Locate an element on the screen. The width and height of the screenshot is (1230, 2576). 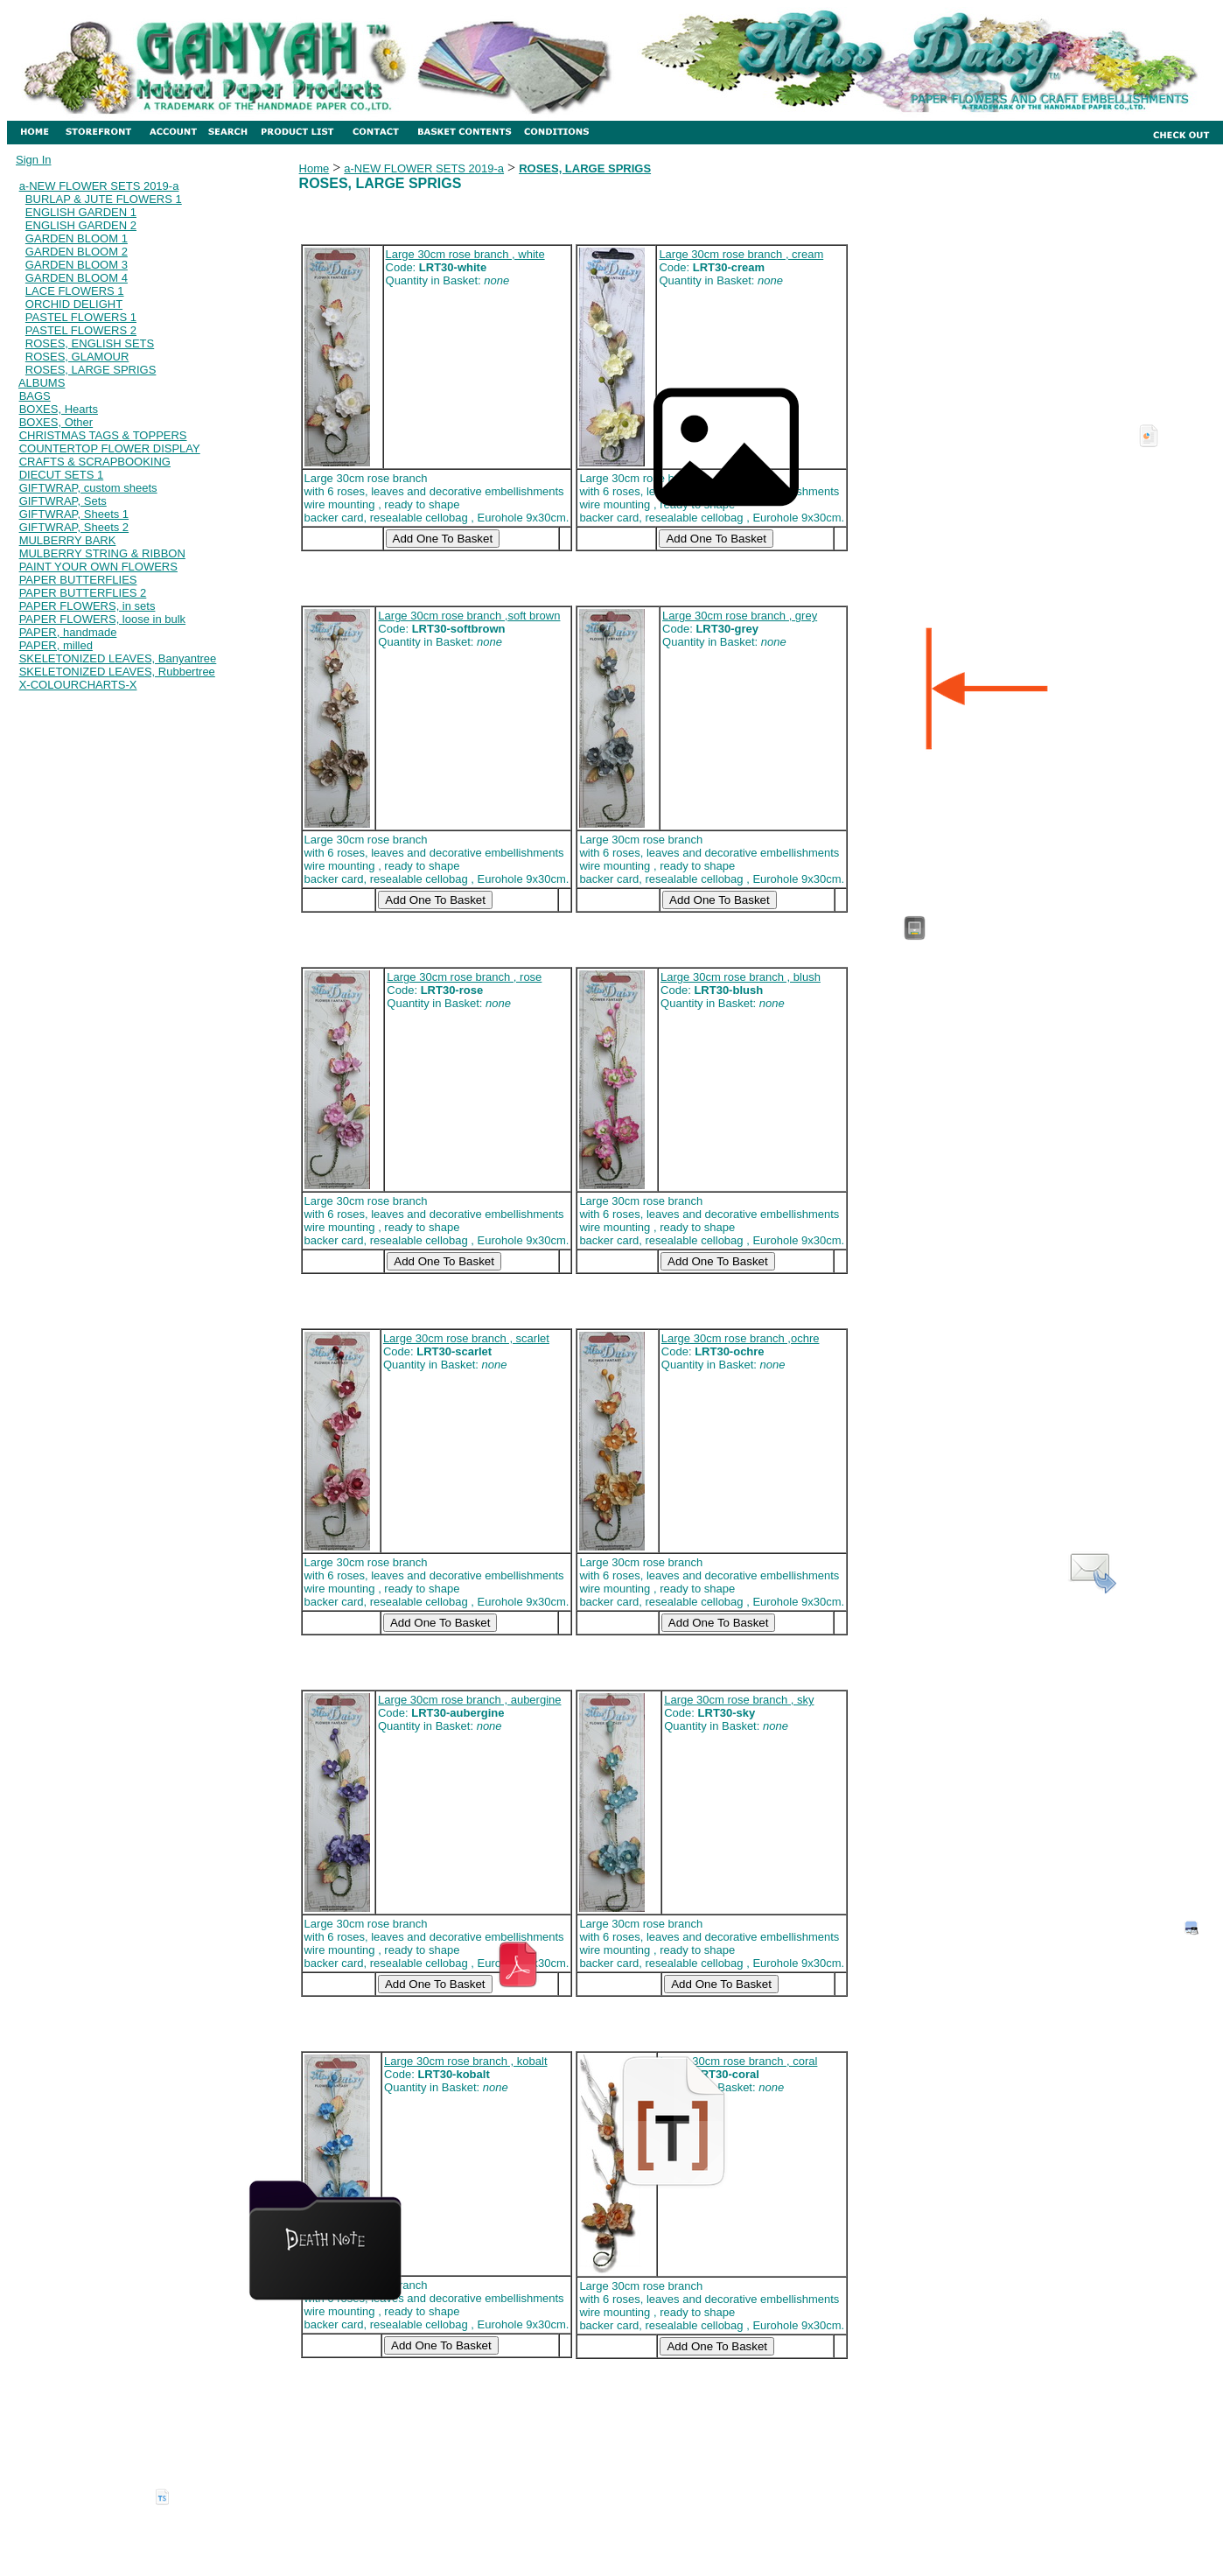
open a presentation file is located at coordinates (1149, 436).